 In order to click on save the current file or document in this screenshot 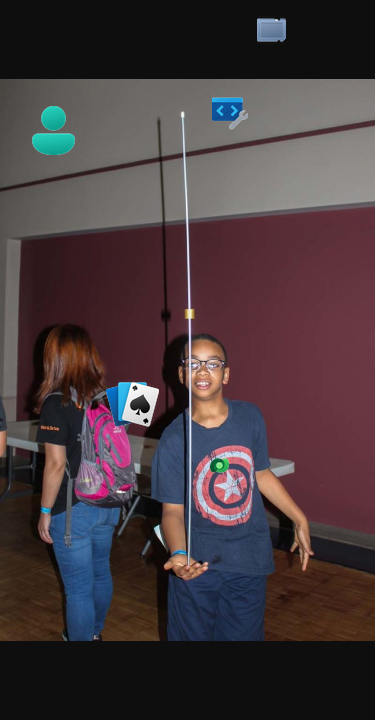, I will do `click(271, 30)`.